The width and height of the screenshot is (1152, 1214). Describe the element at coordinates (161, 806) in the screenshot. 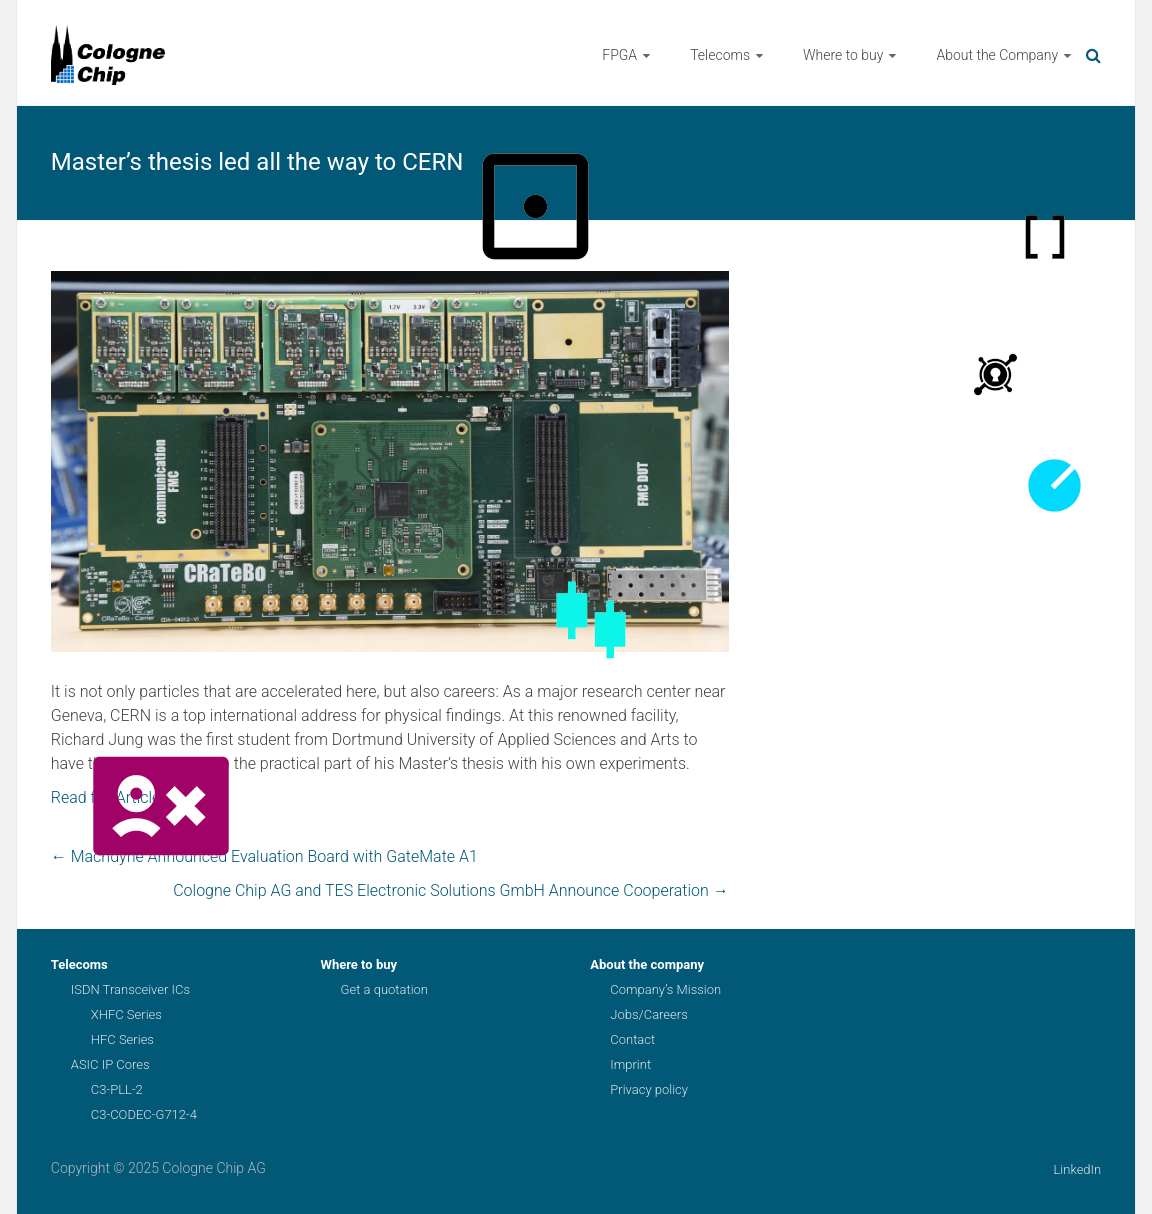

I see `indicates an expired pass or credential` at that location.